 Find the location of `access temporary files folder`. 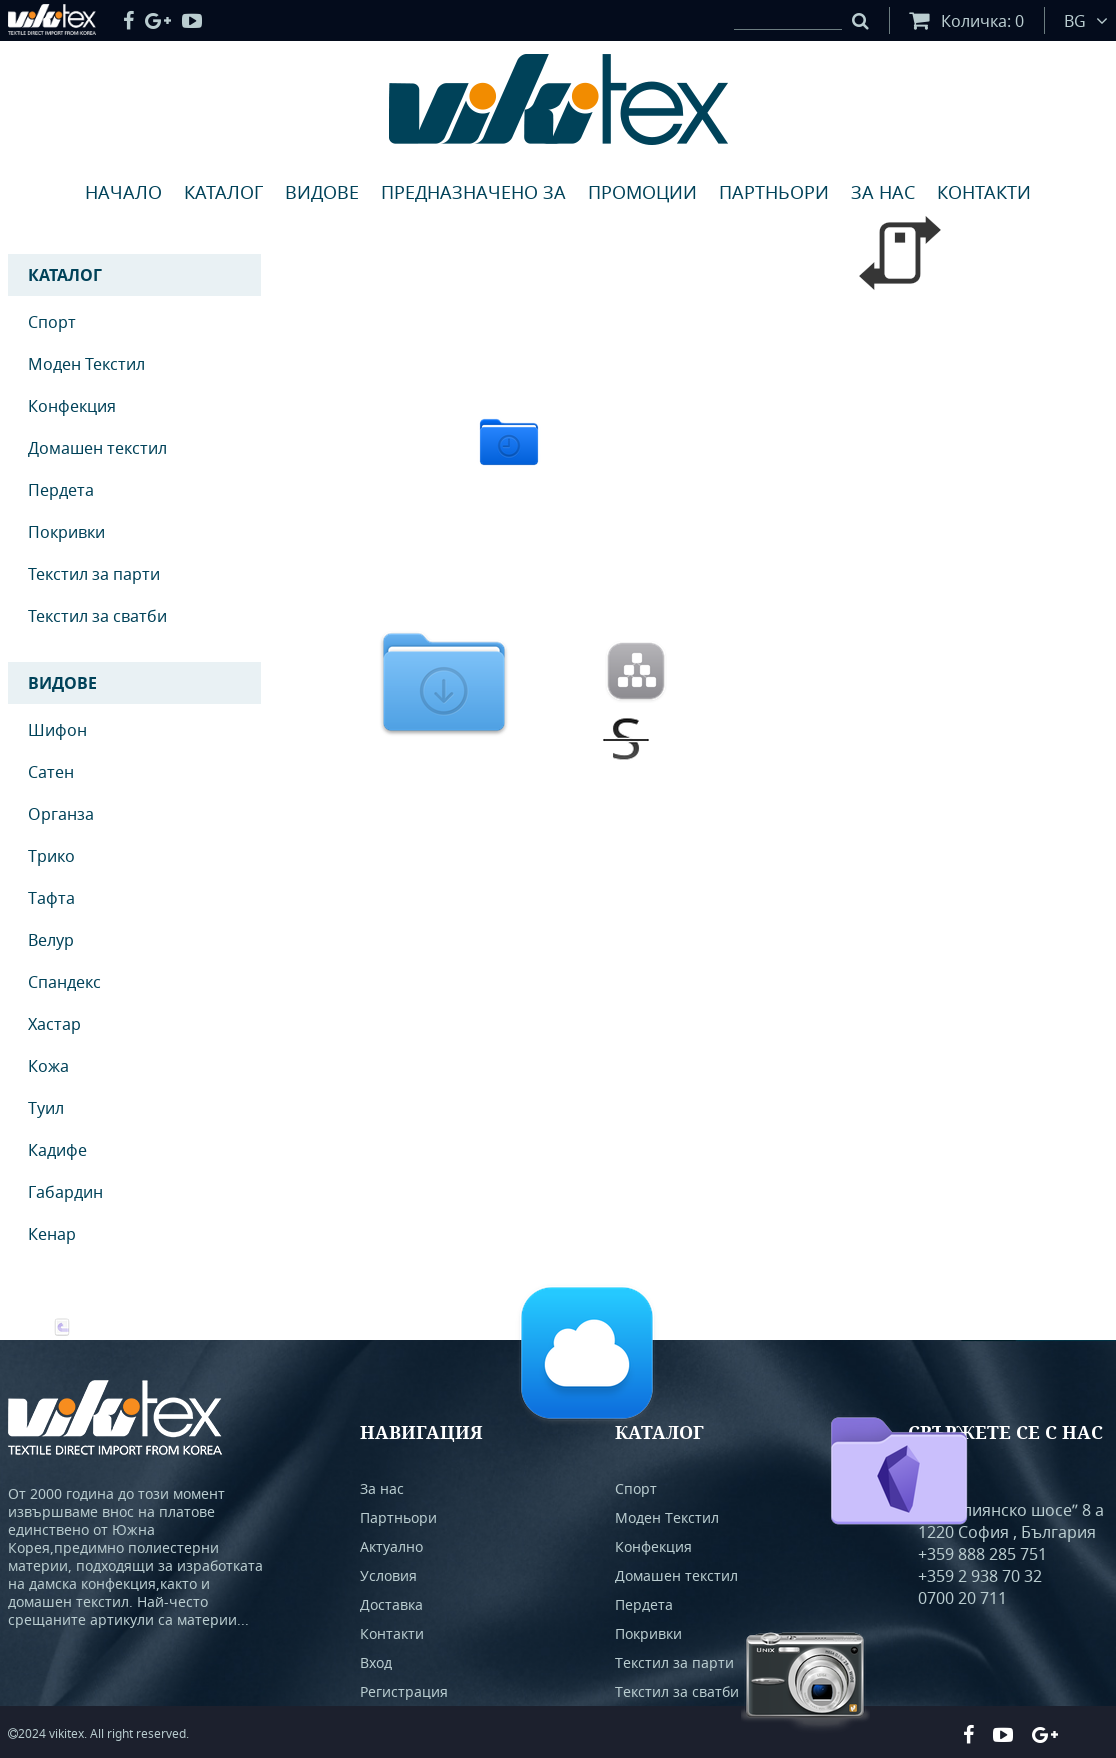

access temporary files folder is located at coordinates (509, 442).